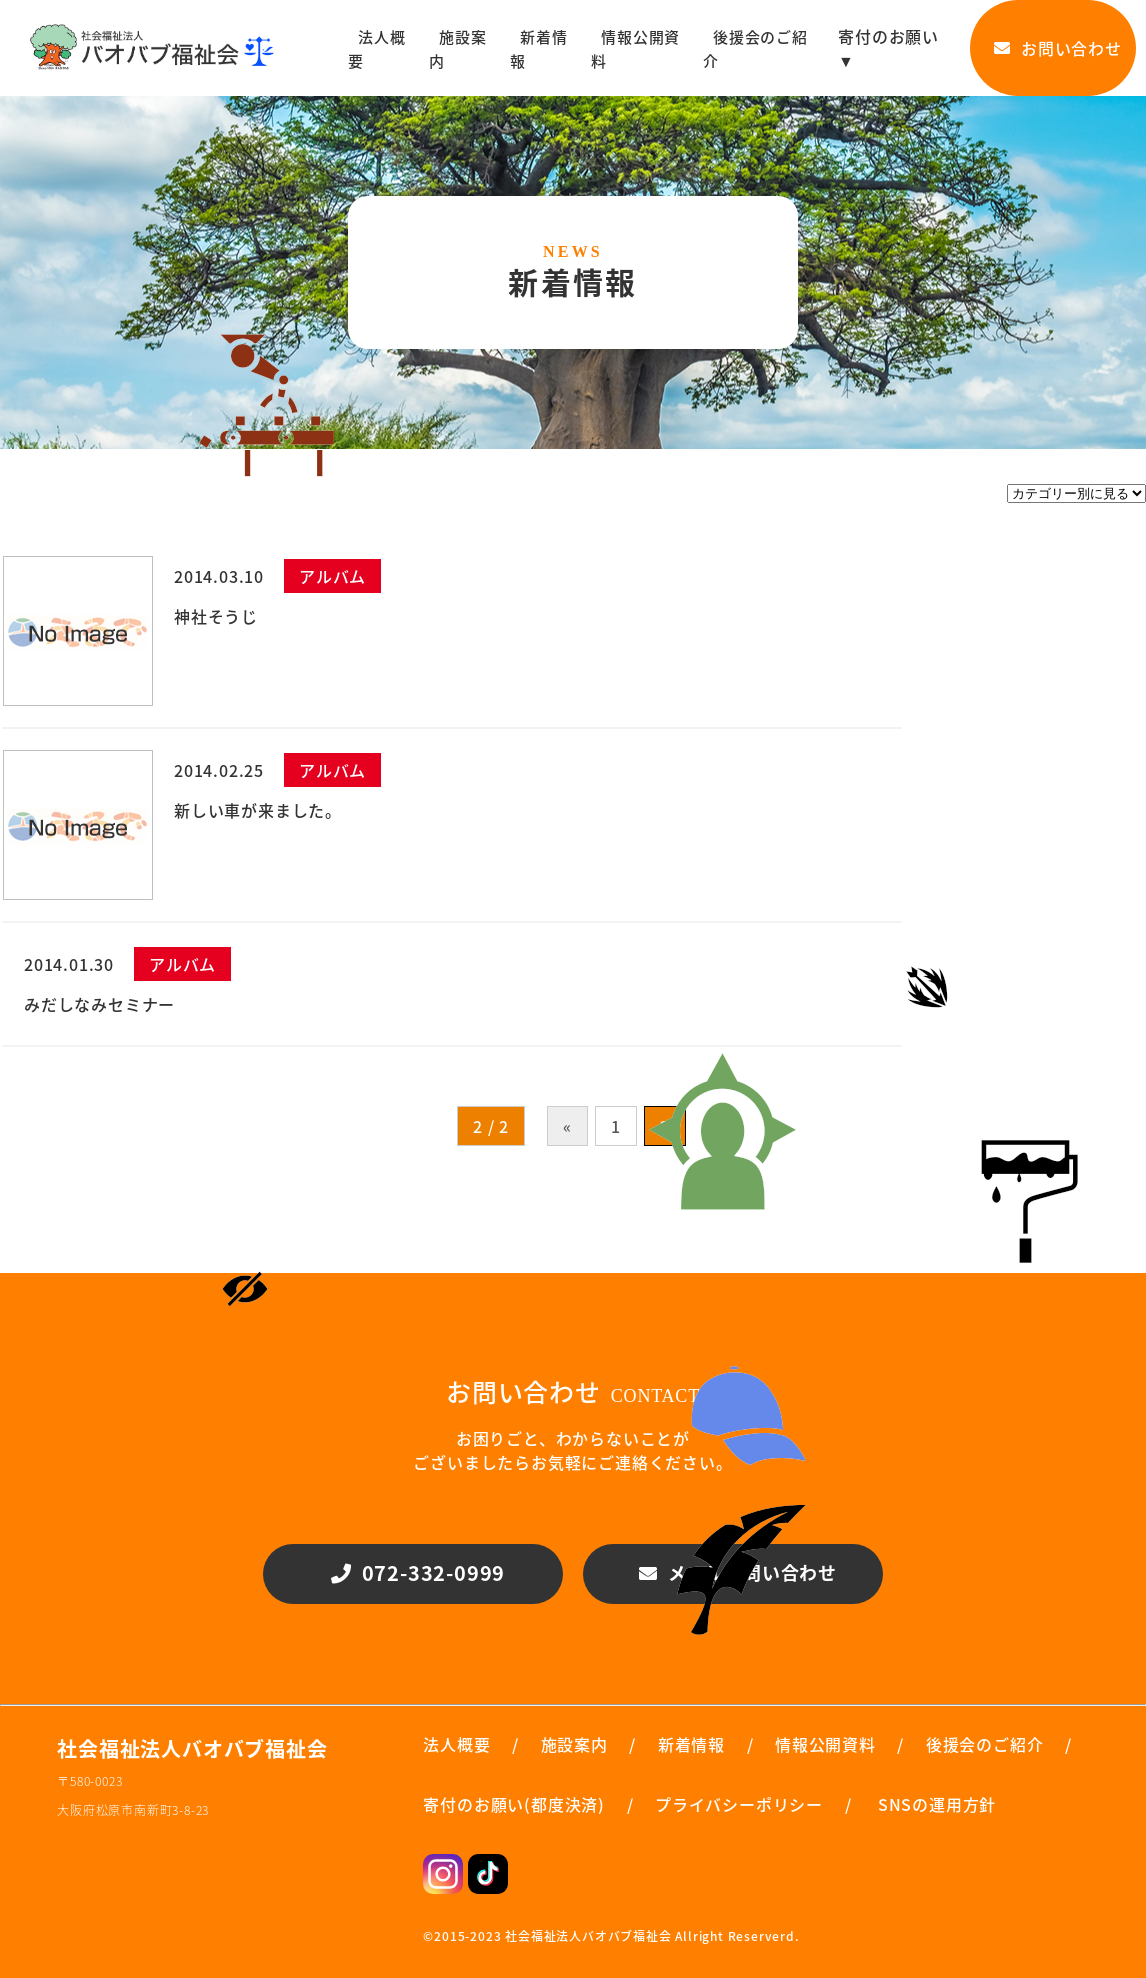 This screenshot has width=1146, height=1978. What do you see at coordinates (722, 1131) in the screenshot?
I see `indicates a holy or divine character class` at bounding box center [722, 1131].